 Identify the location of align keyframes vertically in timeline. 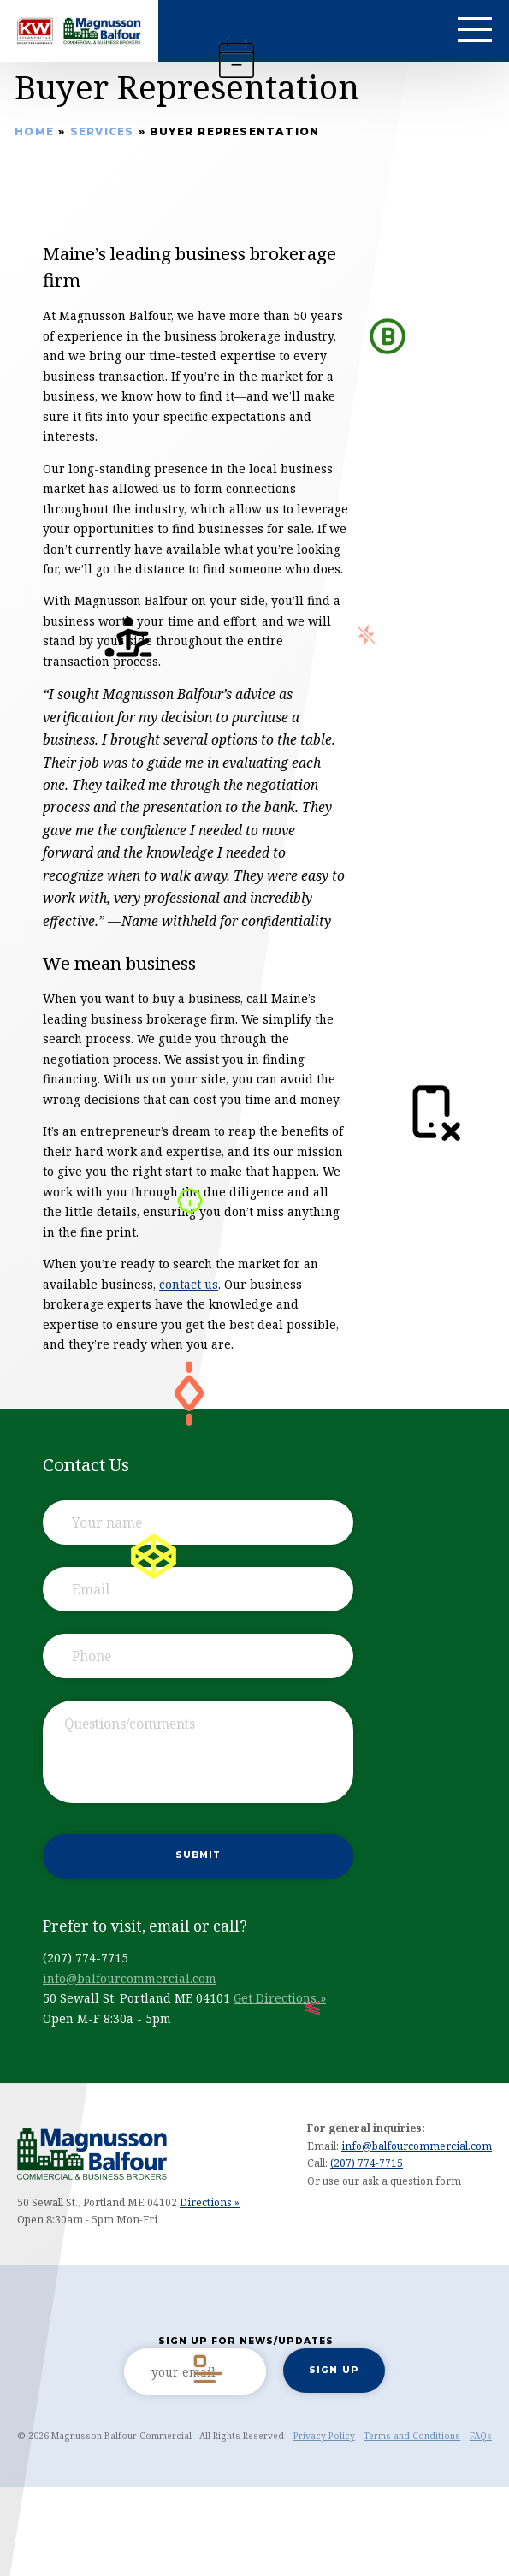
(189, 1393).